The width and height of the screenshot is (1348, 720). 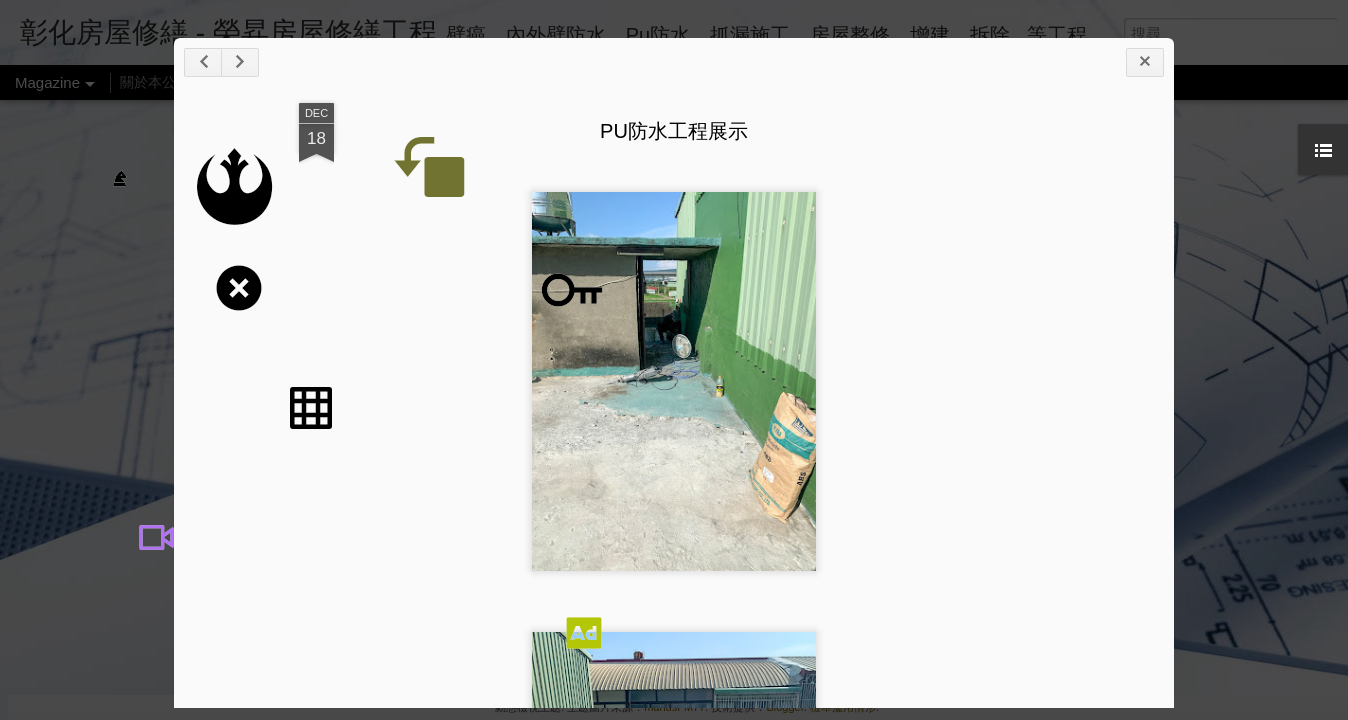 What do you see at coordinates (431, 167) in the screenshot?
I see `rotate object counterclockwise` at bounding box center [431, 167].